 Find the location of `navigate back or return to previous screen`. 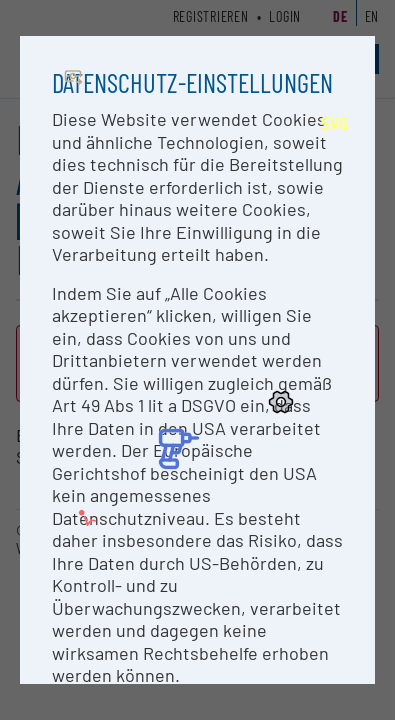

navigate back or return to previous screen is located at coordinates (87, 517).